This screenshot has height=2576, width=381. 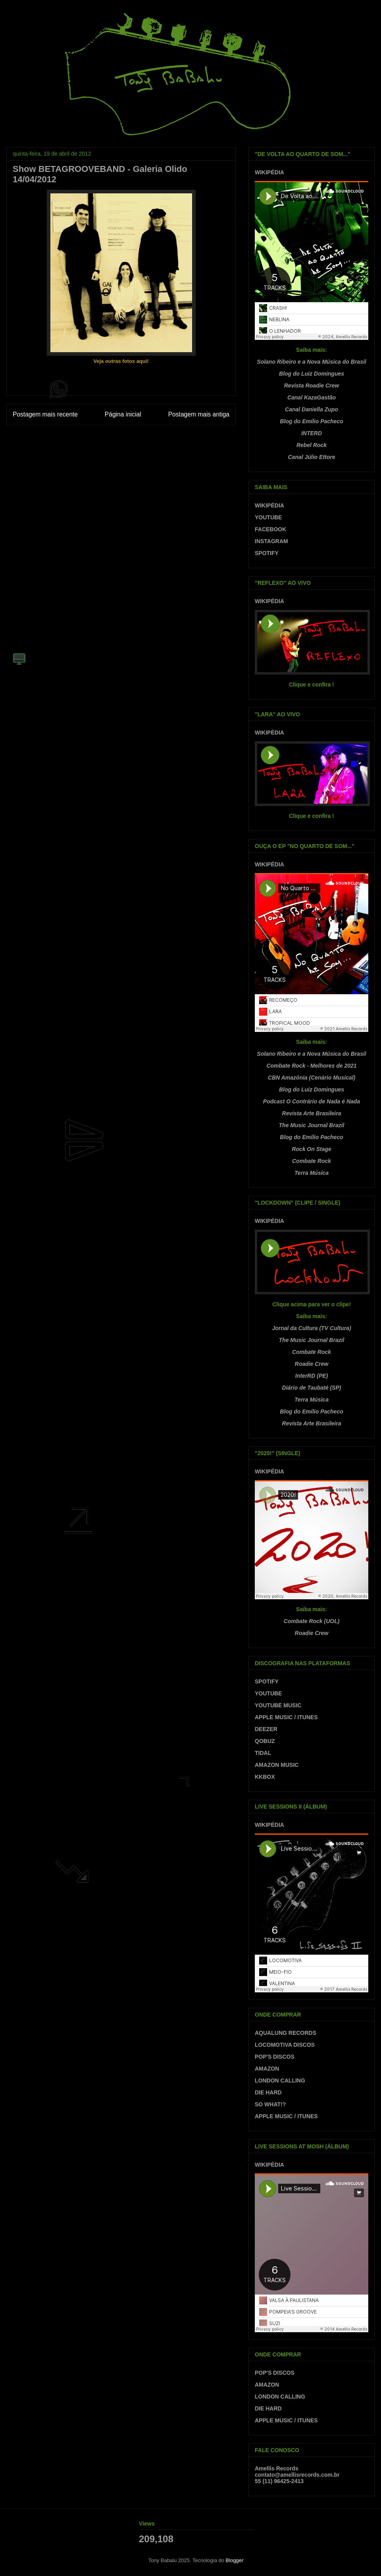 I want to click on indicates a downward trend or decline in data, so click(x=72, y=1872).